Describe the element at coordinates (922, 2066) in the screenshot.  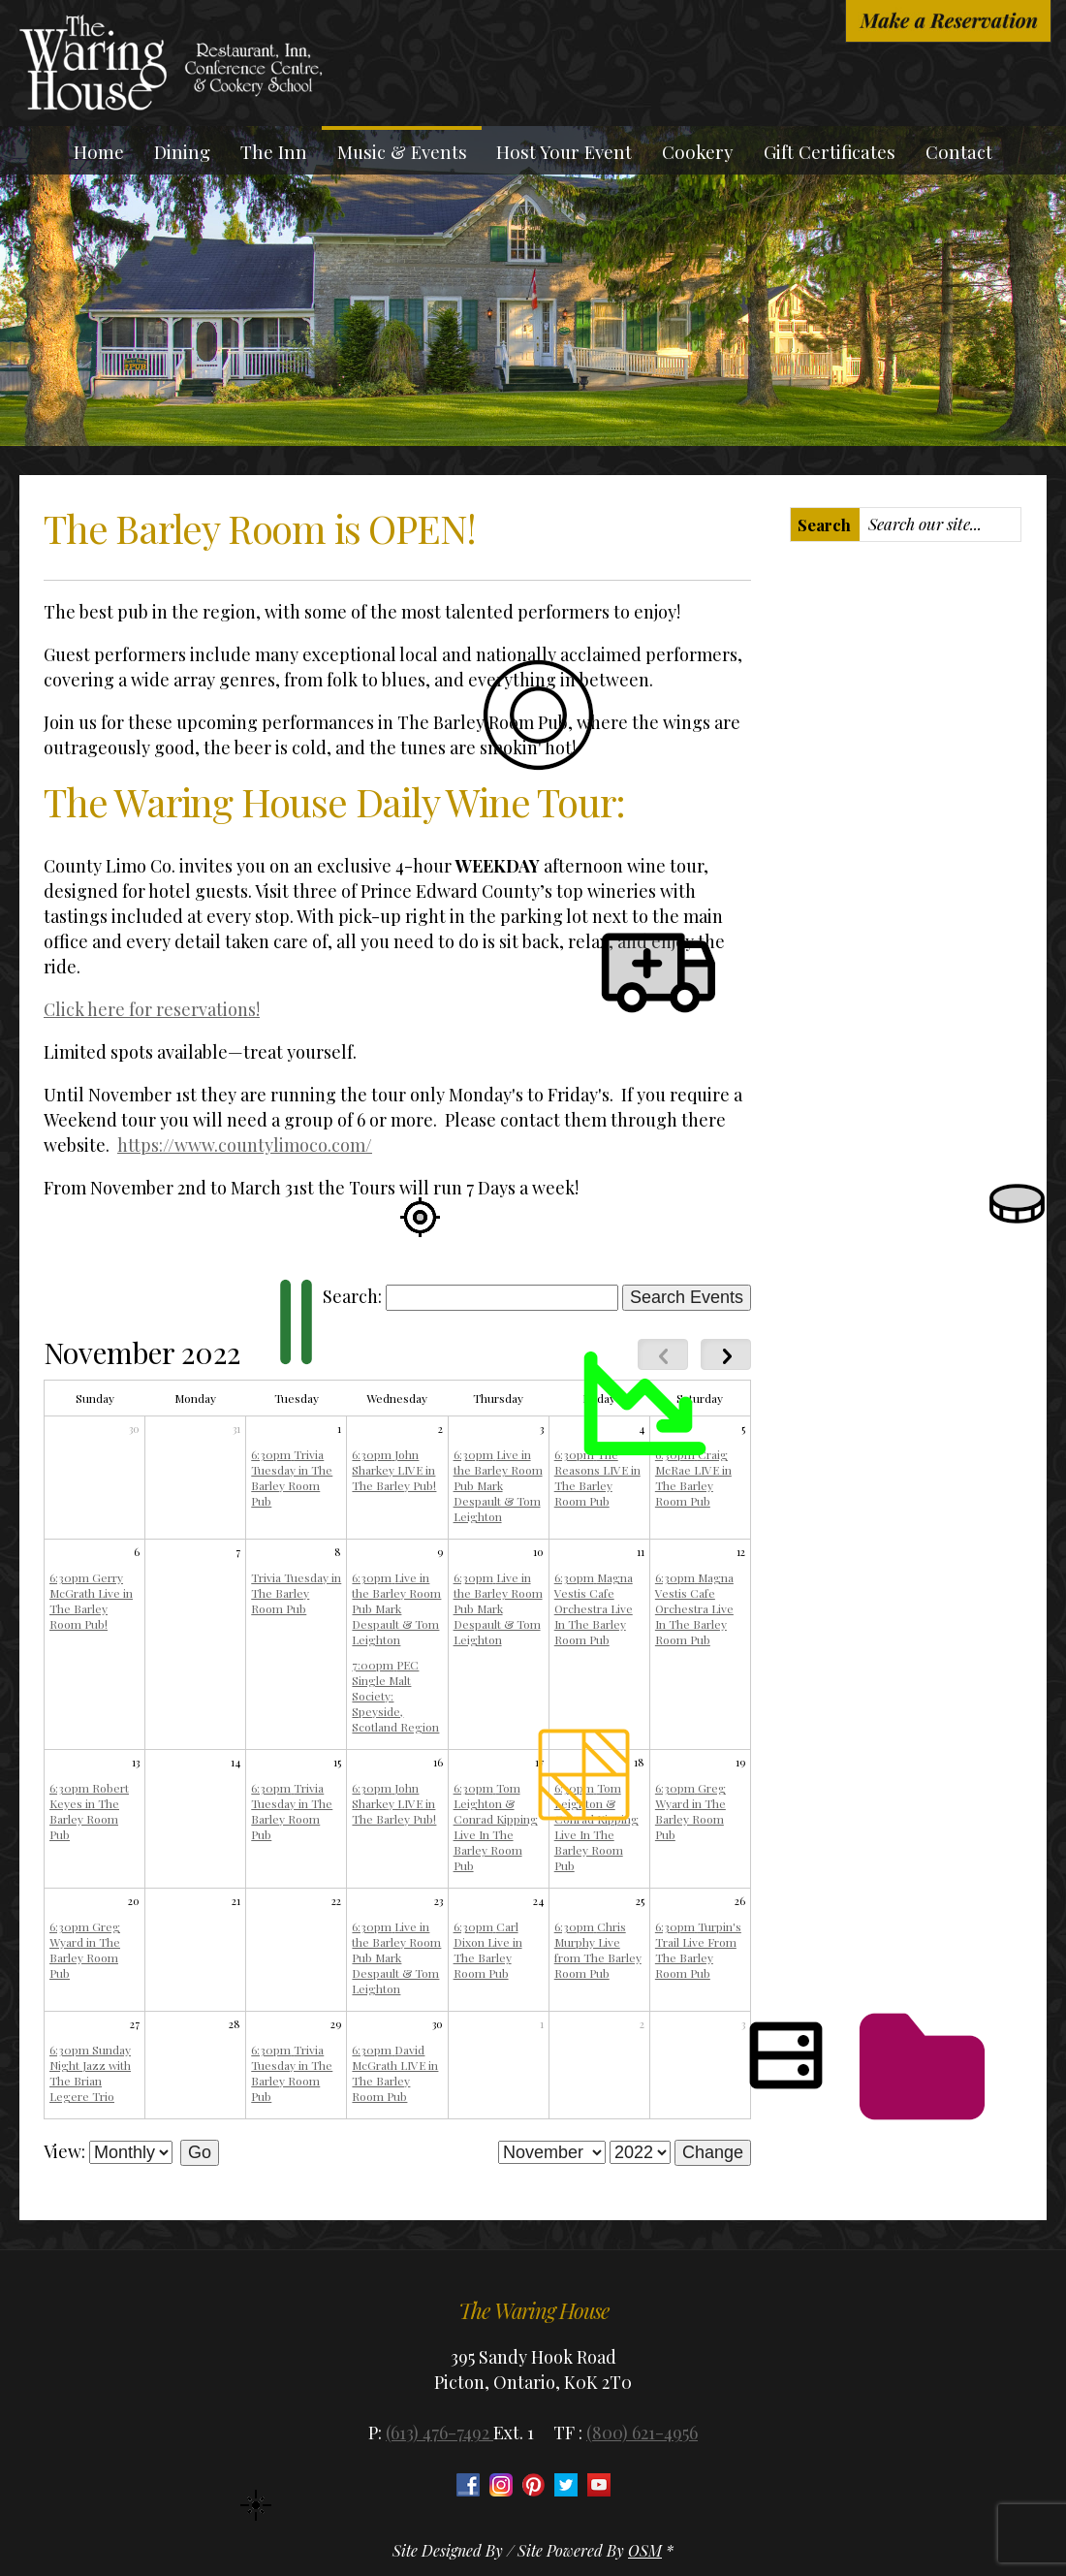
I see `open file folder` at that location.